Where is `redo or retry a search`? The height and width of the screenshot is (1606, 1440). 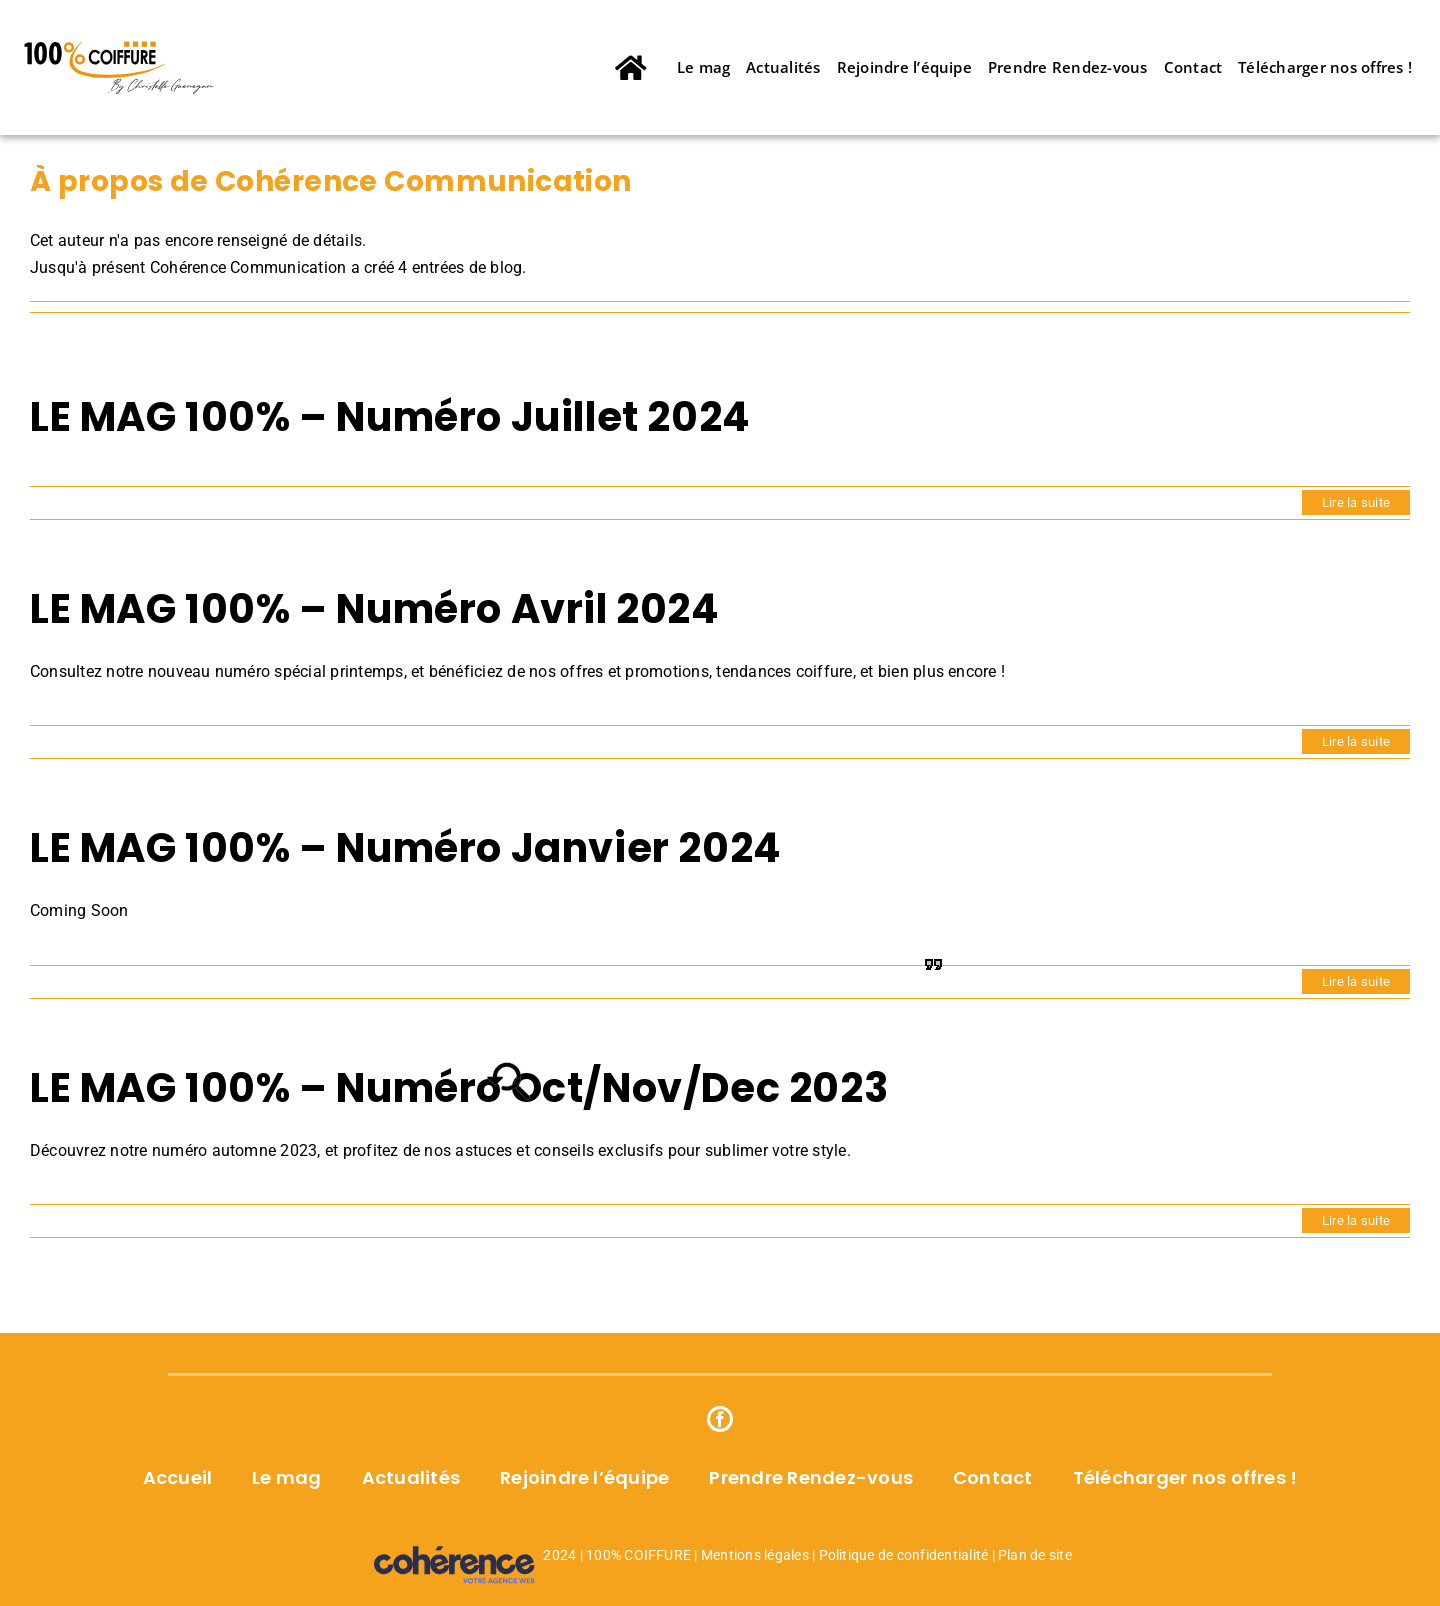 redo or retry a search is located at coordinates (509, 1082).